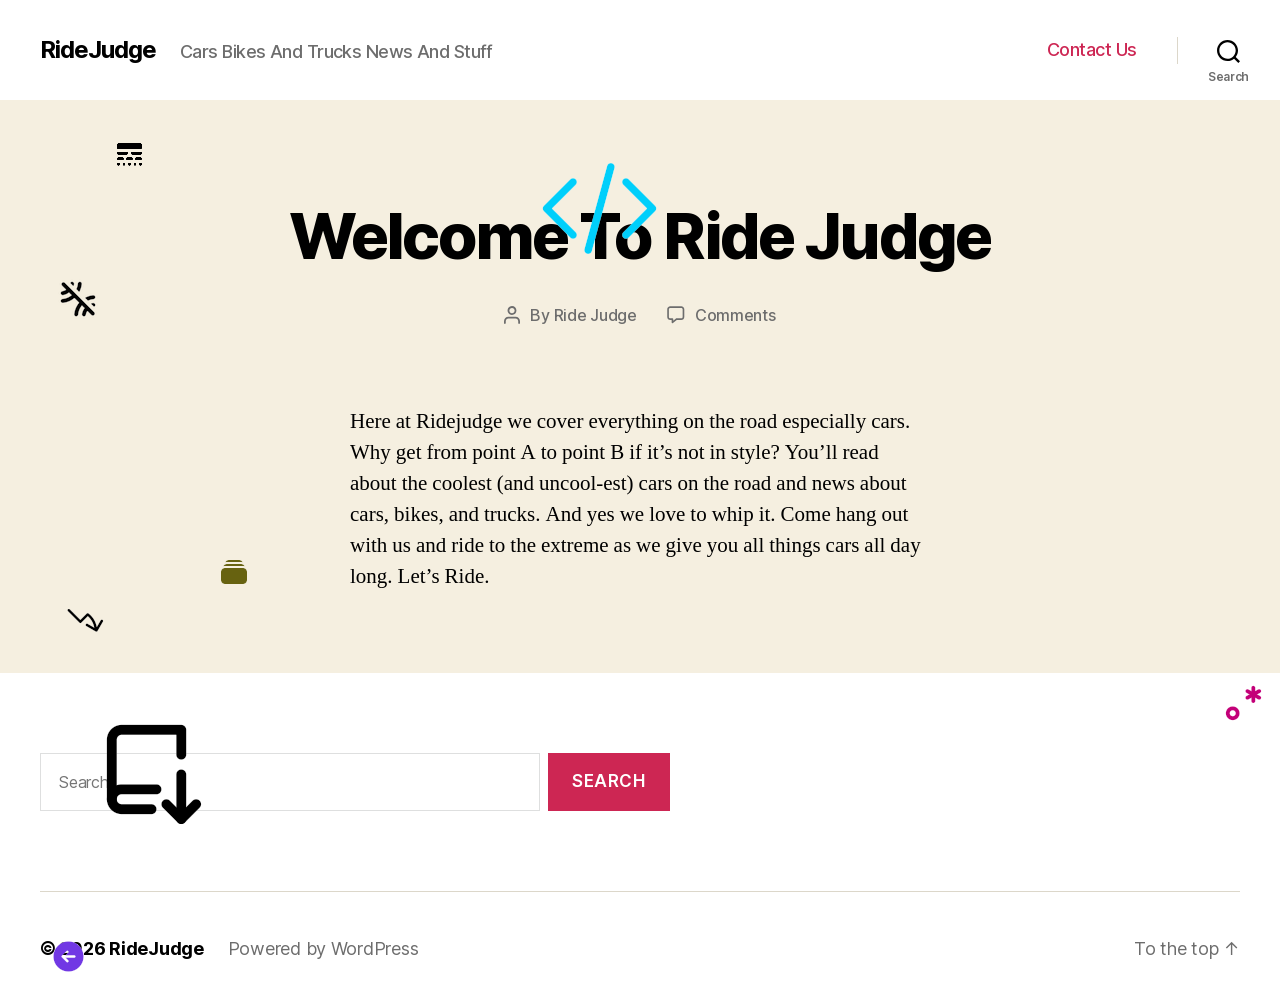  I want to click on indicates a downward trend or decline in data, so click(85, 620).